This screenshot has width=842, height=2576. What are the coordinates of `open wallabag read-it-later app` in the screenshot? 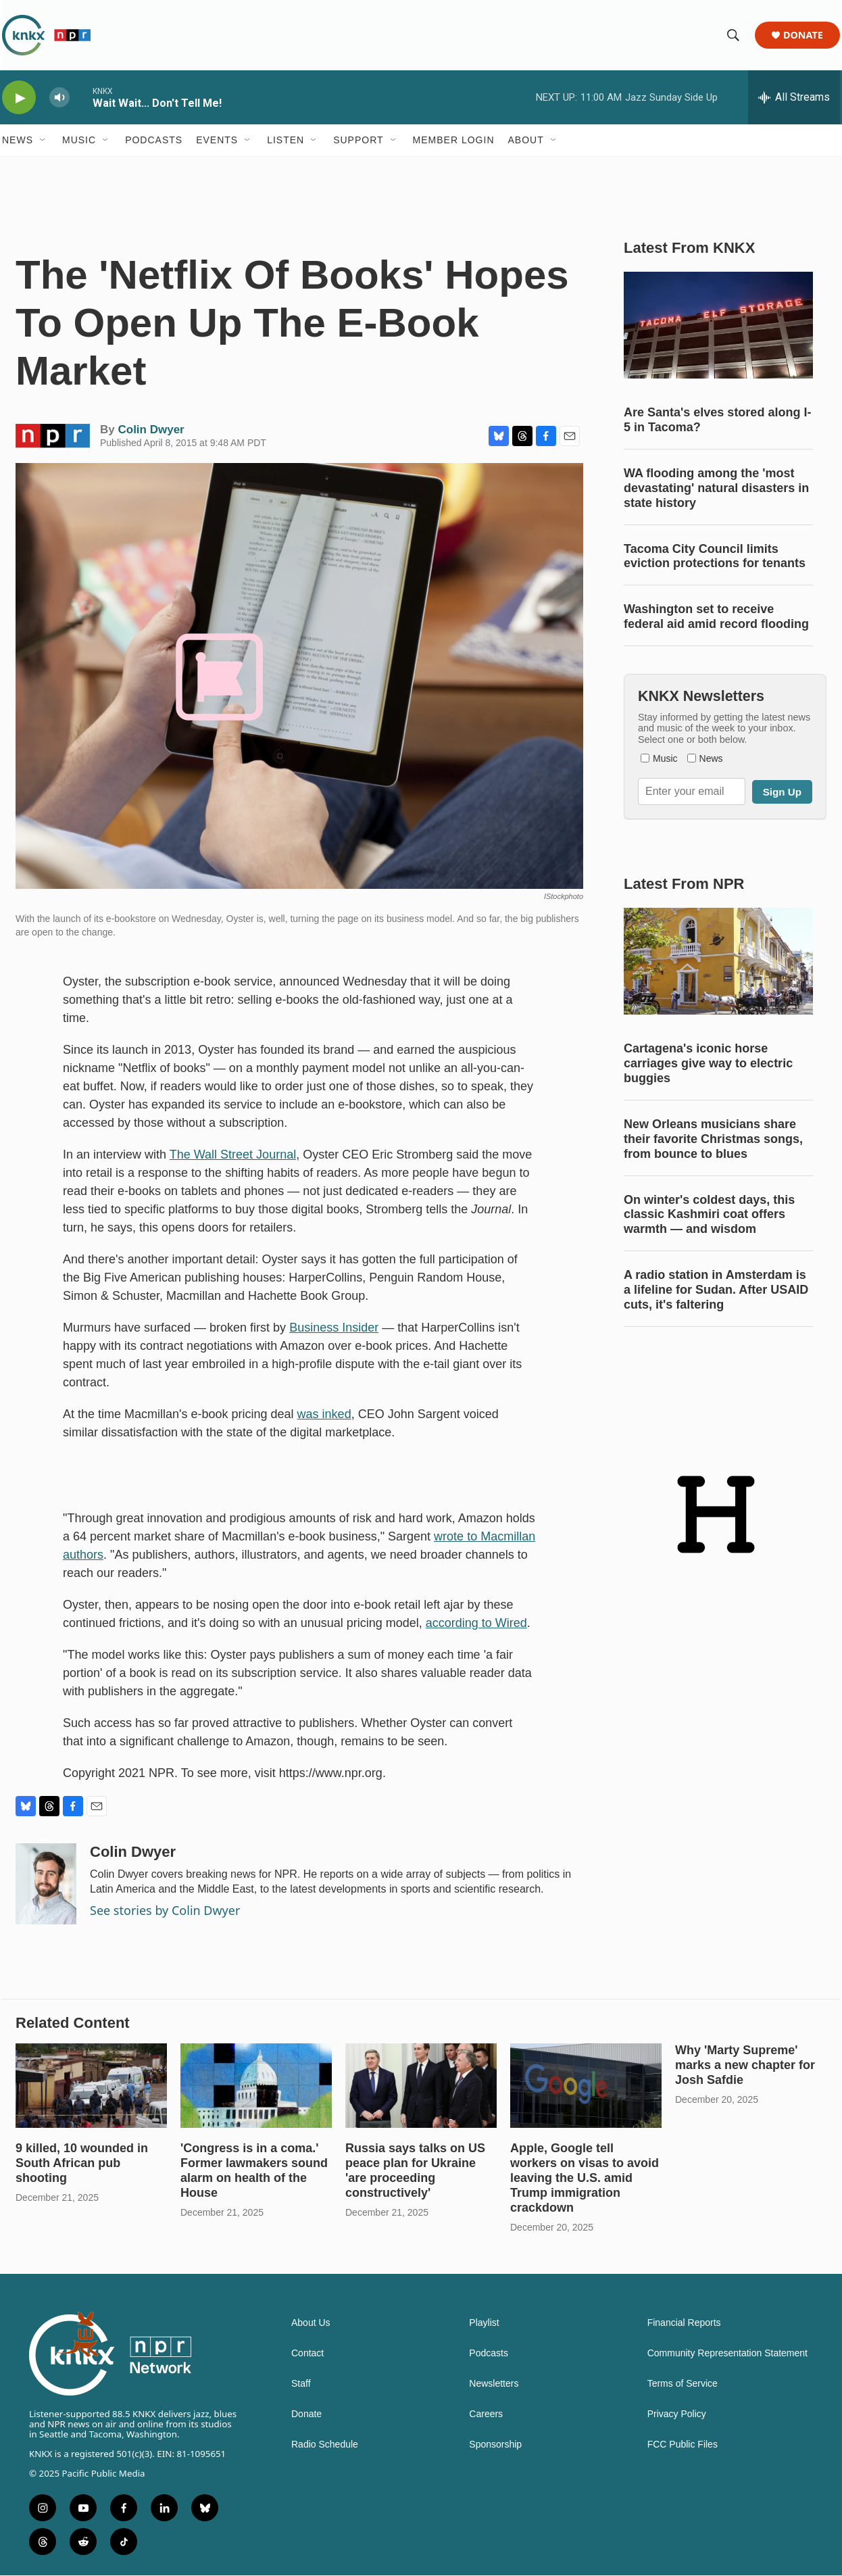 It's located at (77, 2334).